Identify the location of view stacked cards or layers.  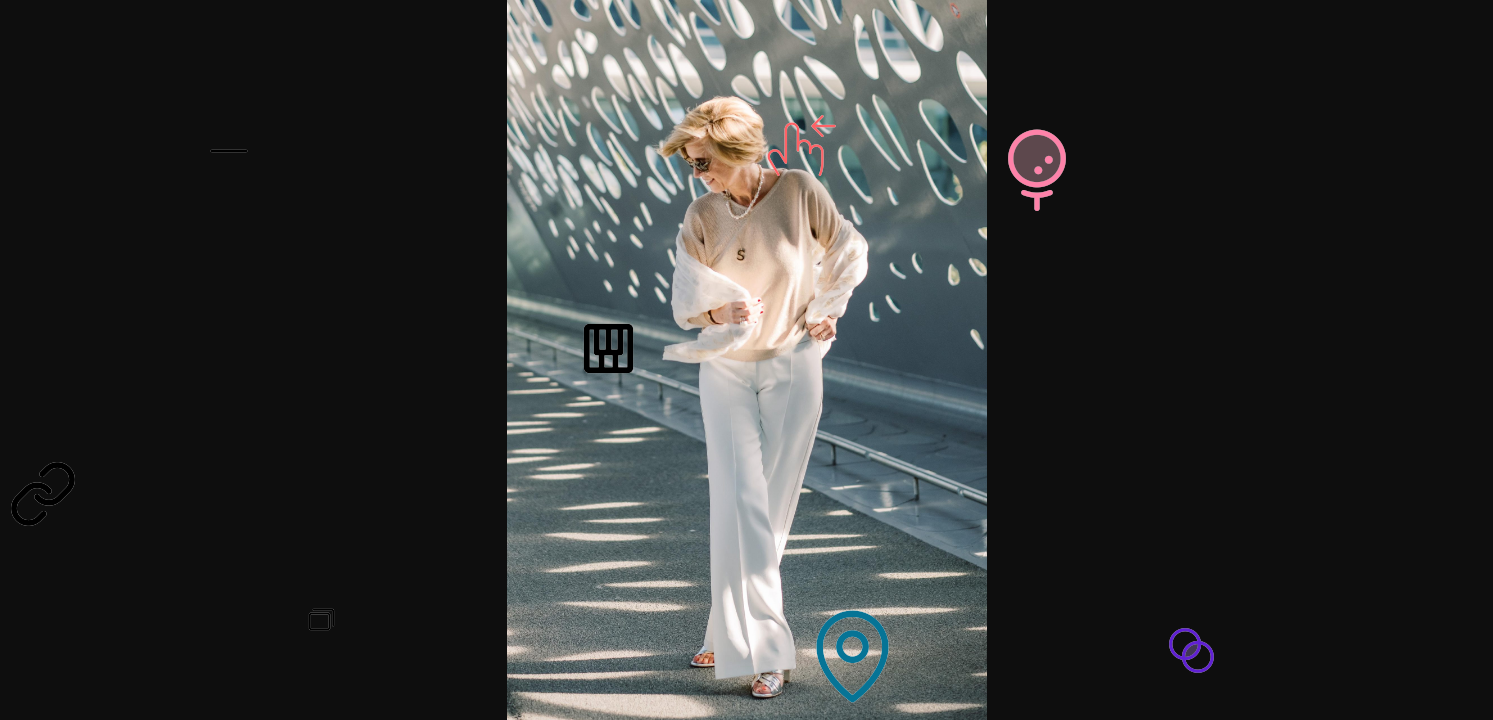
(321, 619).